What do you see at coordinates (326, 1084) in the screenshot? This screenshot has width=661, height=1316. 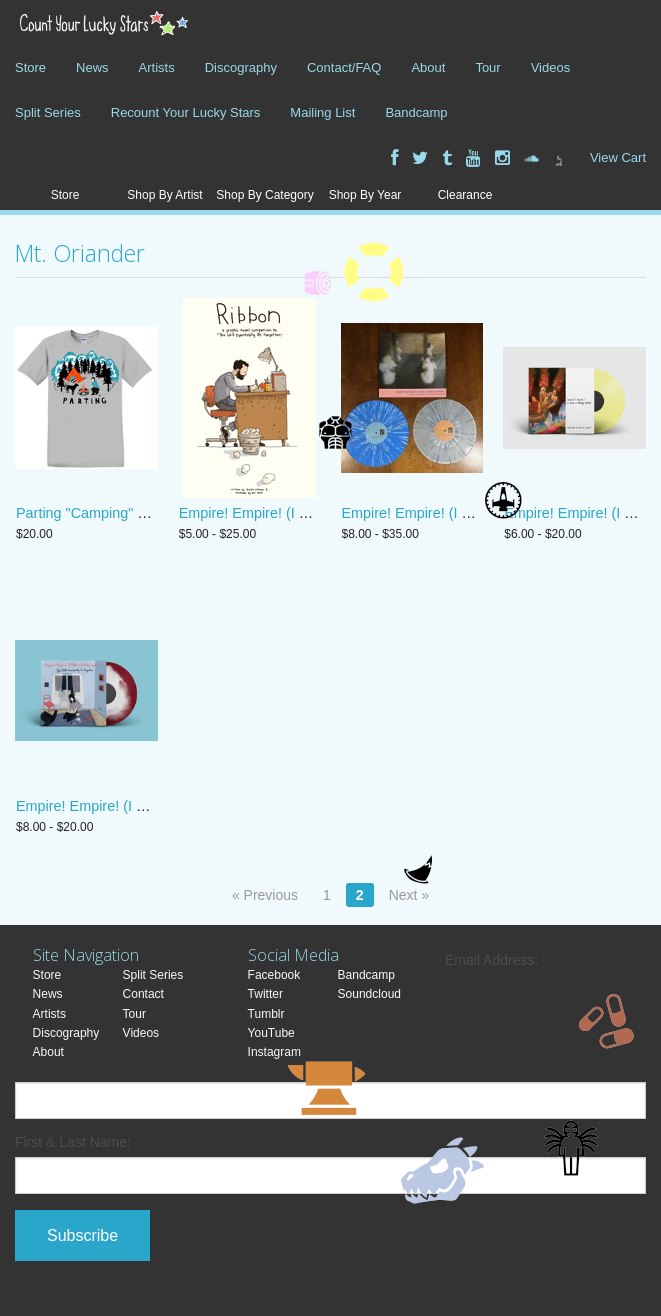 I see `access crafting or blacksmith features` at bounding box center [326, 1084].